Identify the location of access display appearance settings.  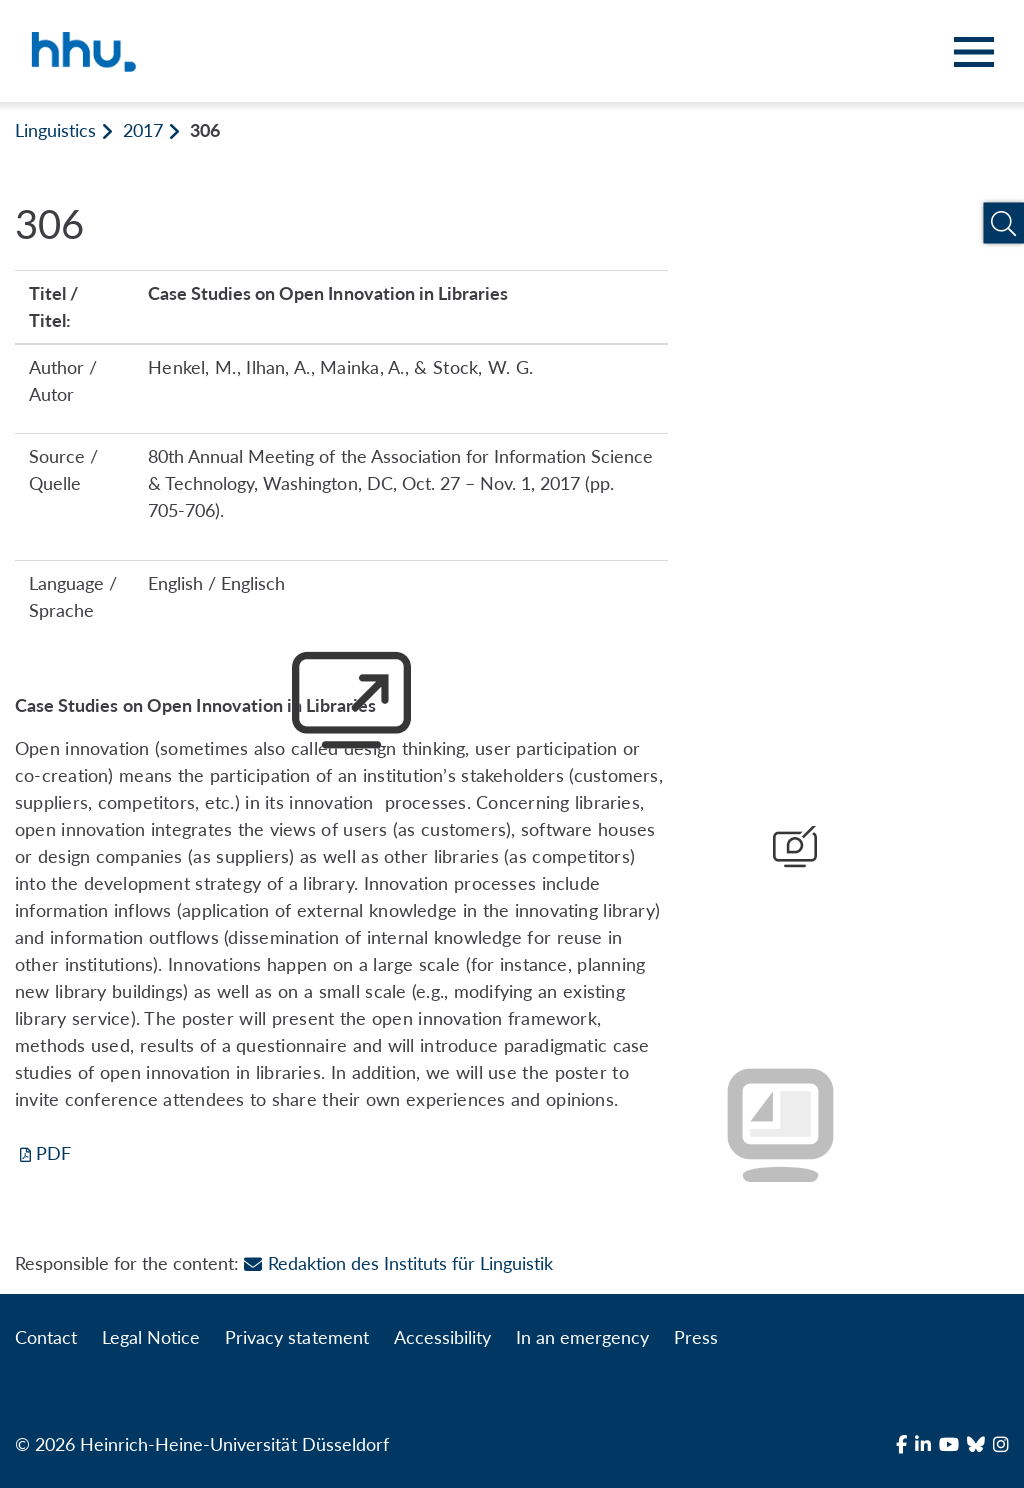
(795, 848).